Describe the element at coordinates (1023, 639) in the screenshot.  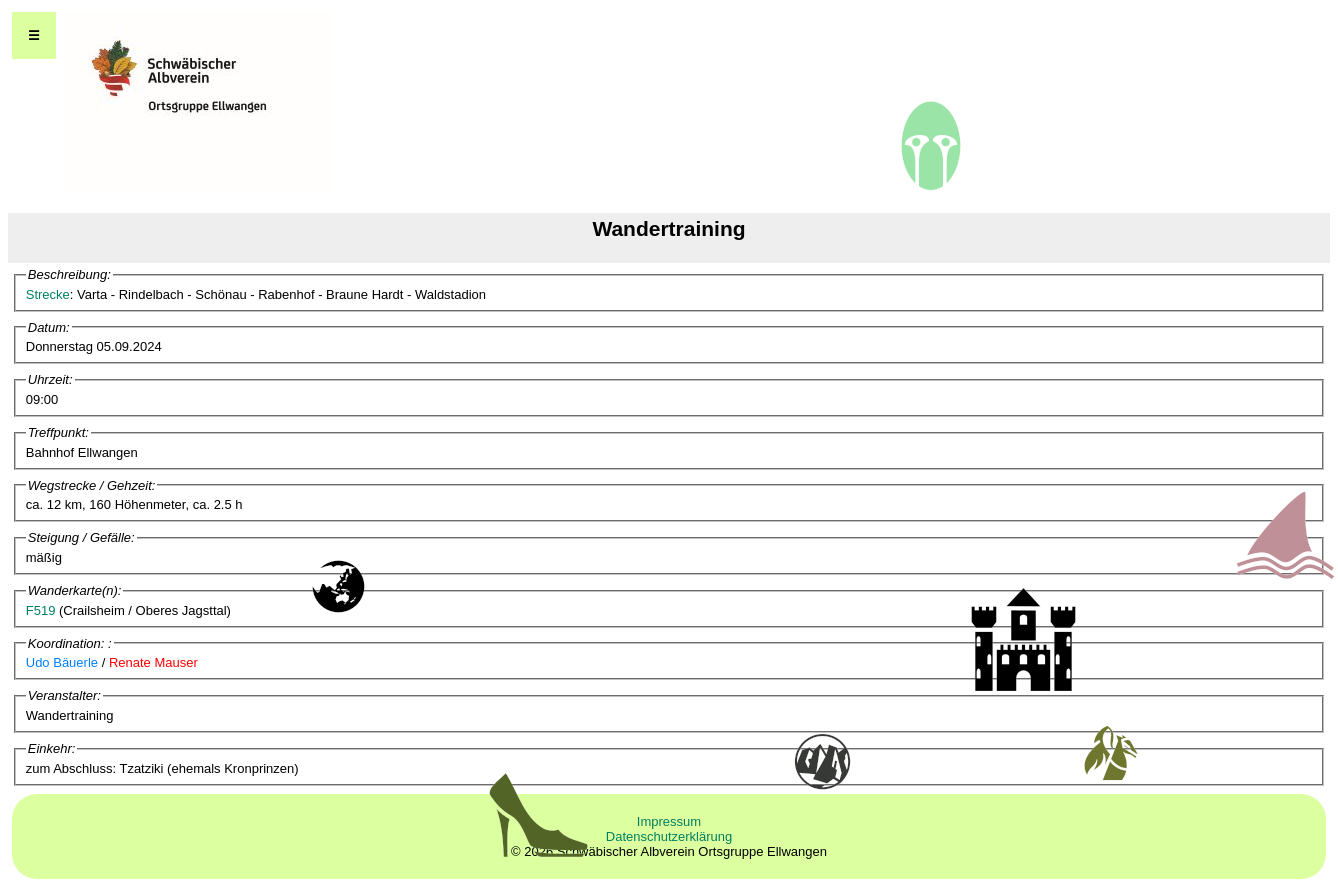
I see `access castle or fortress location in game` at that location.